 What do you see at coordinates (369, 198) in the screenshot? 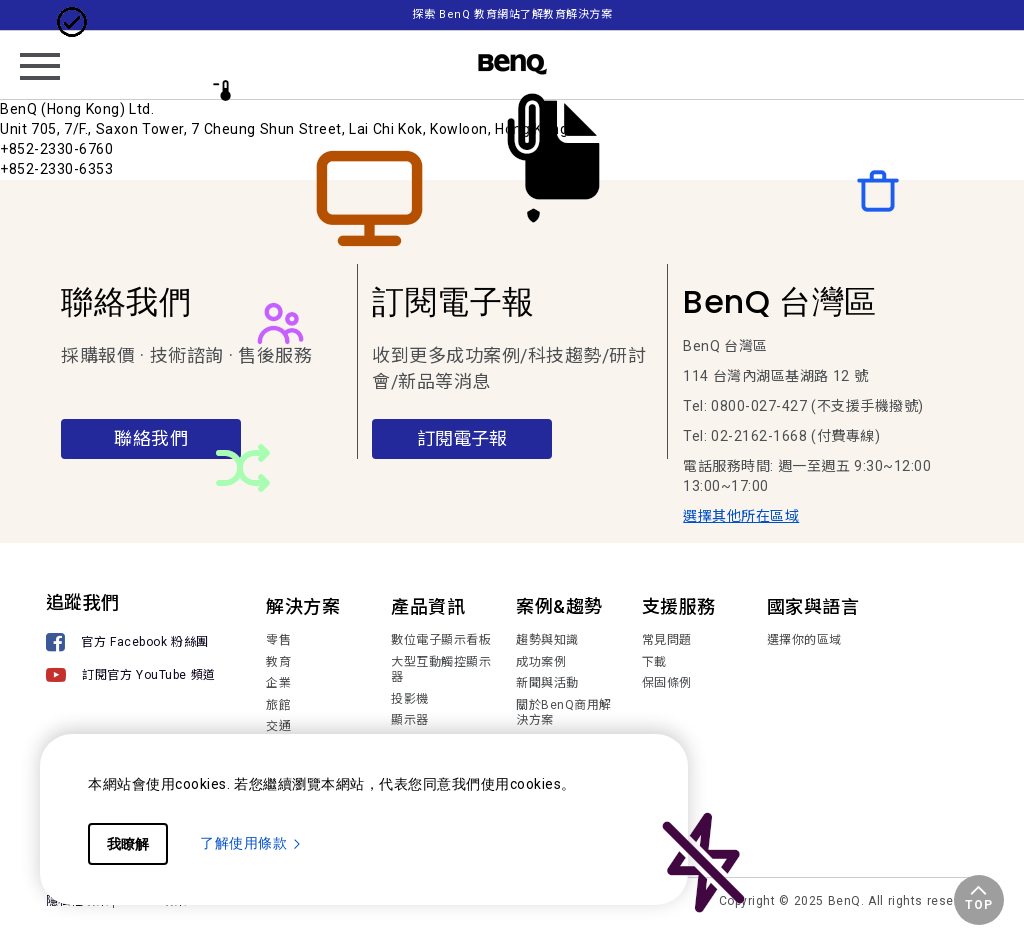
I see `access display settings` at bounding box center [369, 198].